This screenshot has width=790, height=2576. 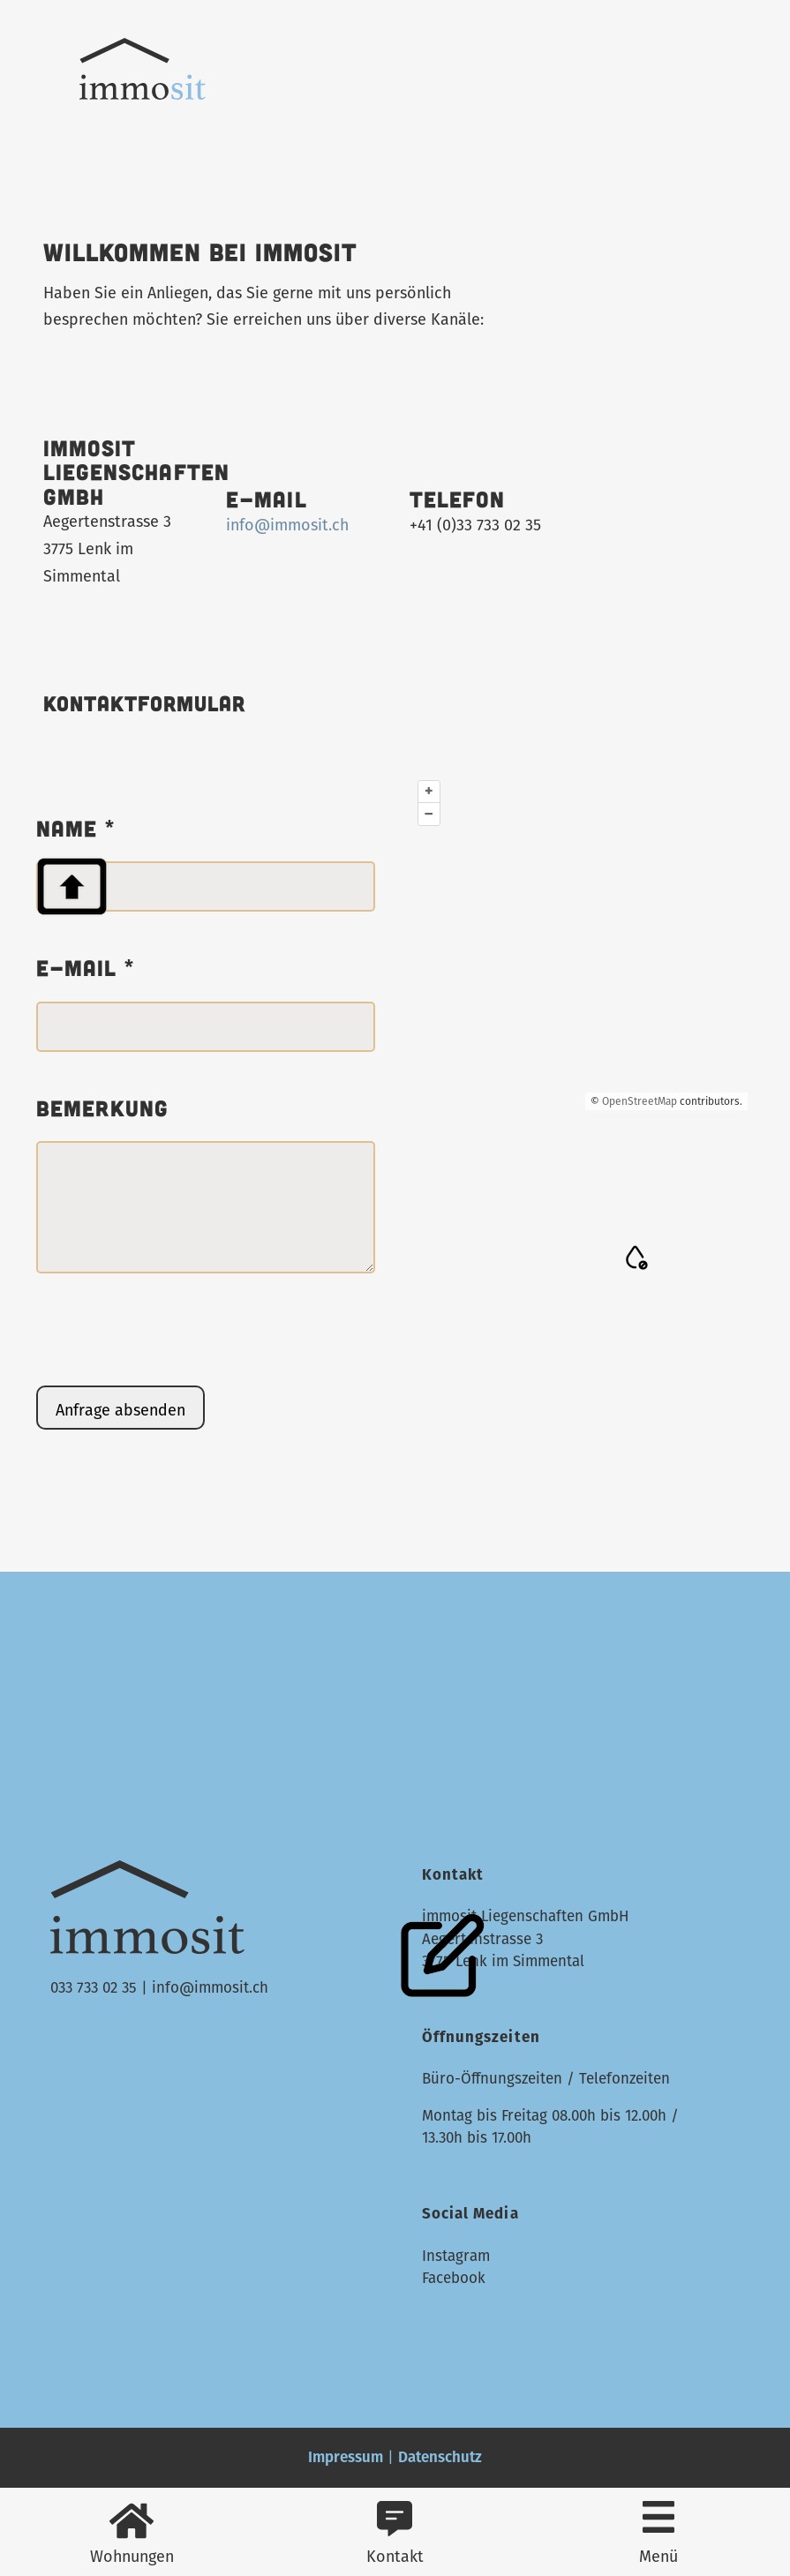 What do you see at coordinates (71, 886) in the screenshot?
I see `start screen sharing or presentation mode` at bounding box center [71, 886].